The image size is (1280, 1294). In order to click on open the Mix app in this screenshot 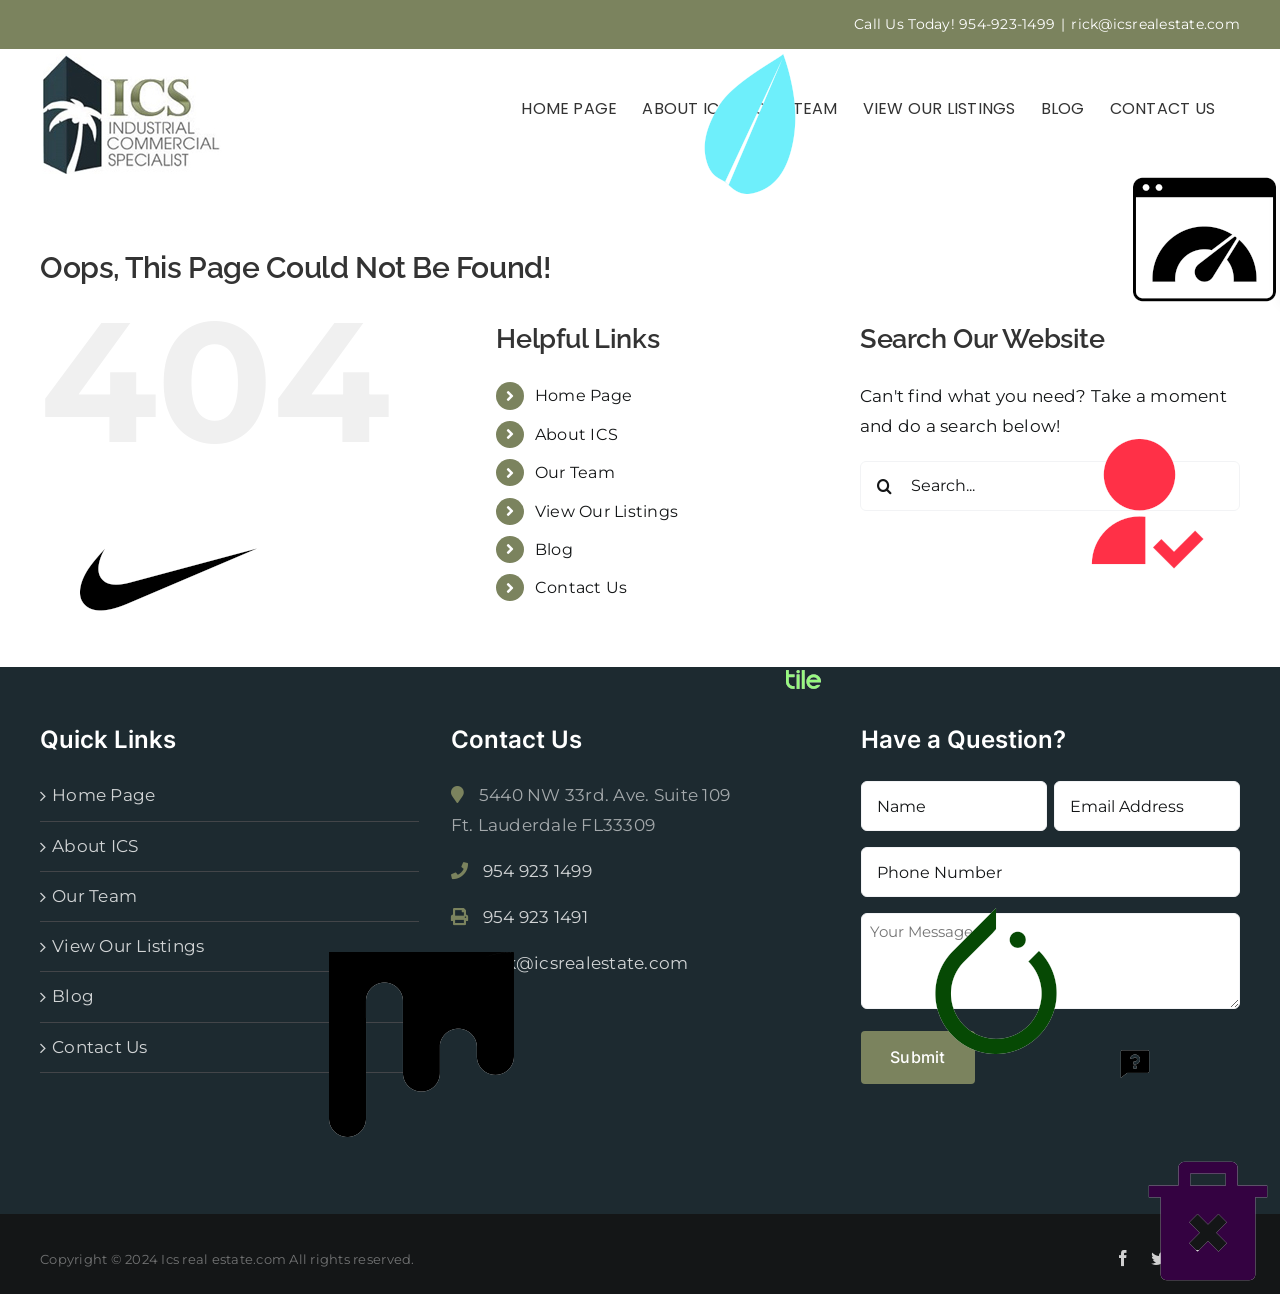, I will do `click(421, 1044)`.